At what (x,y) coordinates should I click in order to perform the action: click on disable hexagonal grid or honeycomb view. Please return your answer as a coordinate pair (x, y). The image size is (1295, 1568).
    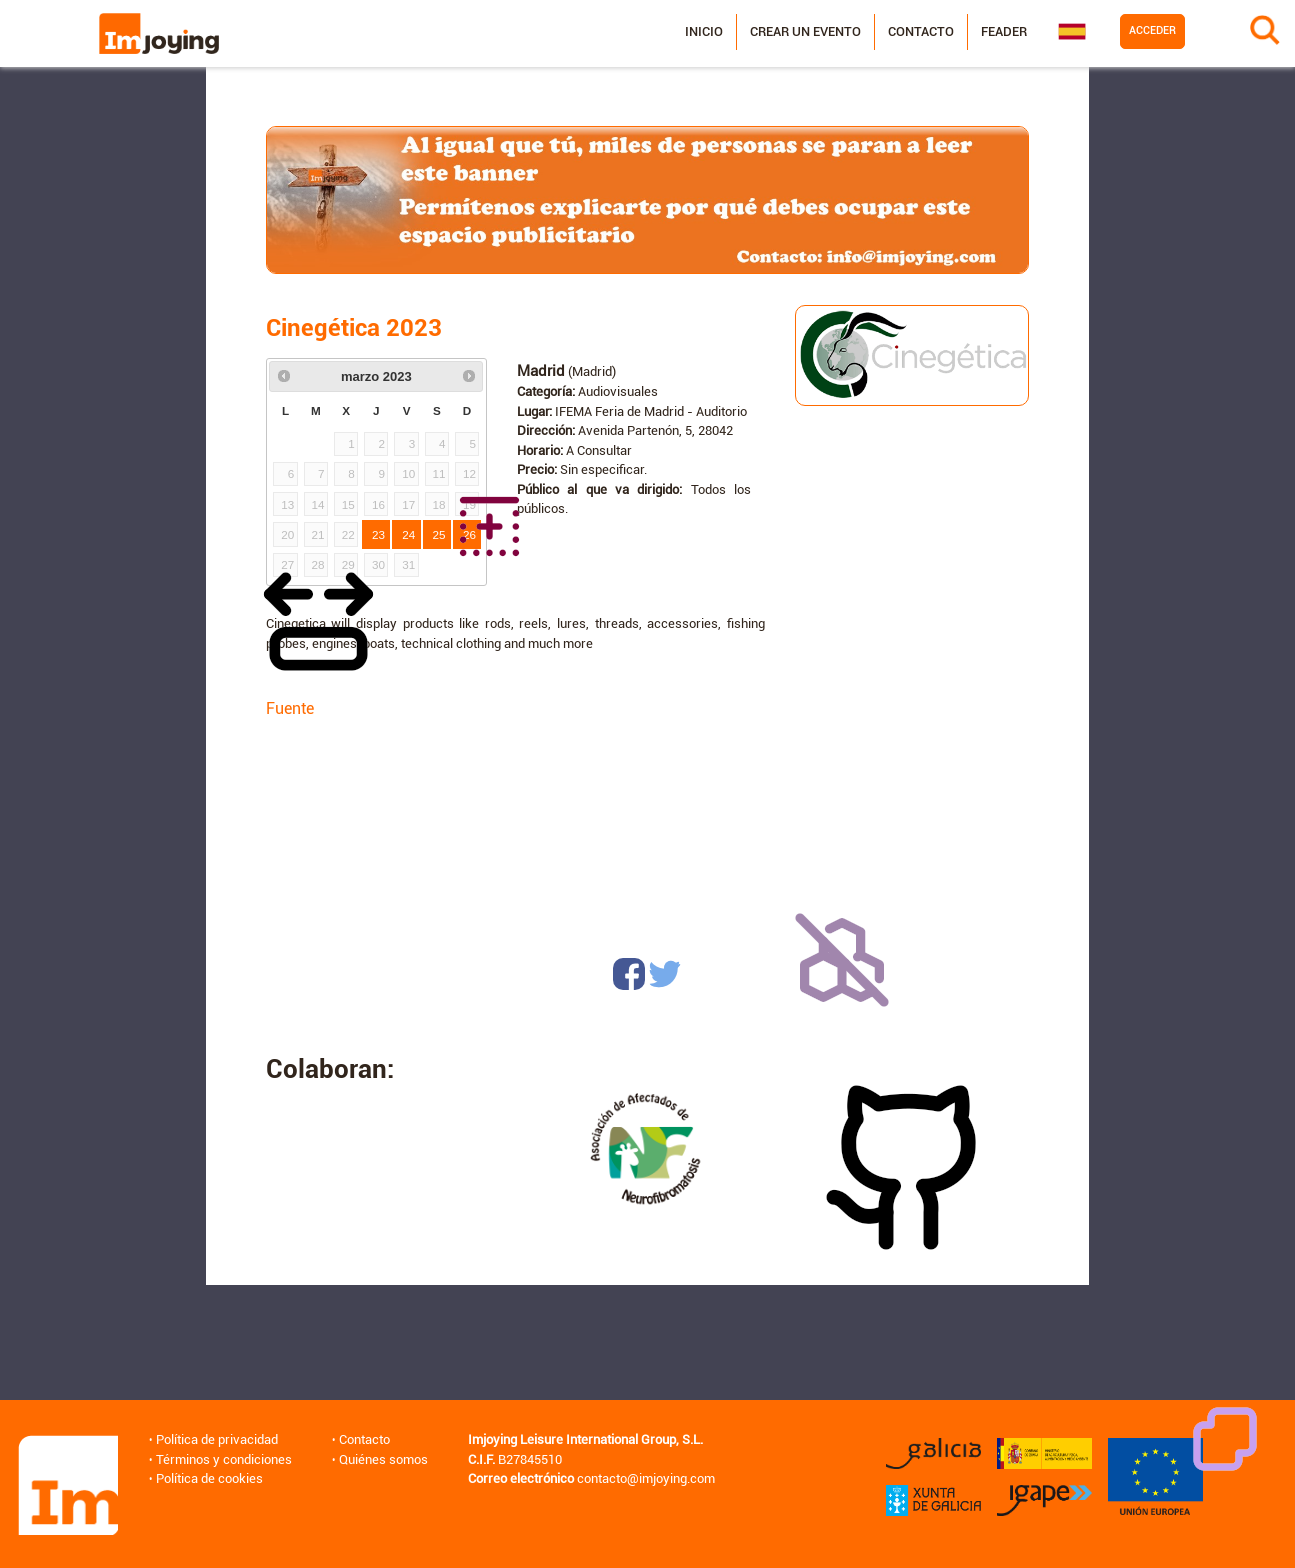
    Looking at the image, I should click on (842, 960).